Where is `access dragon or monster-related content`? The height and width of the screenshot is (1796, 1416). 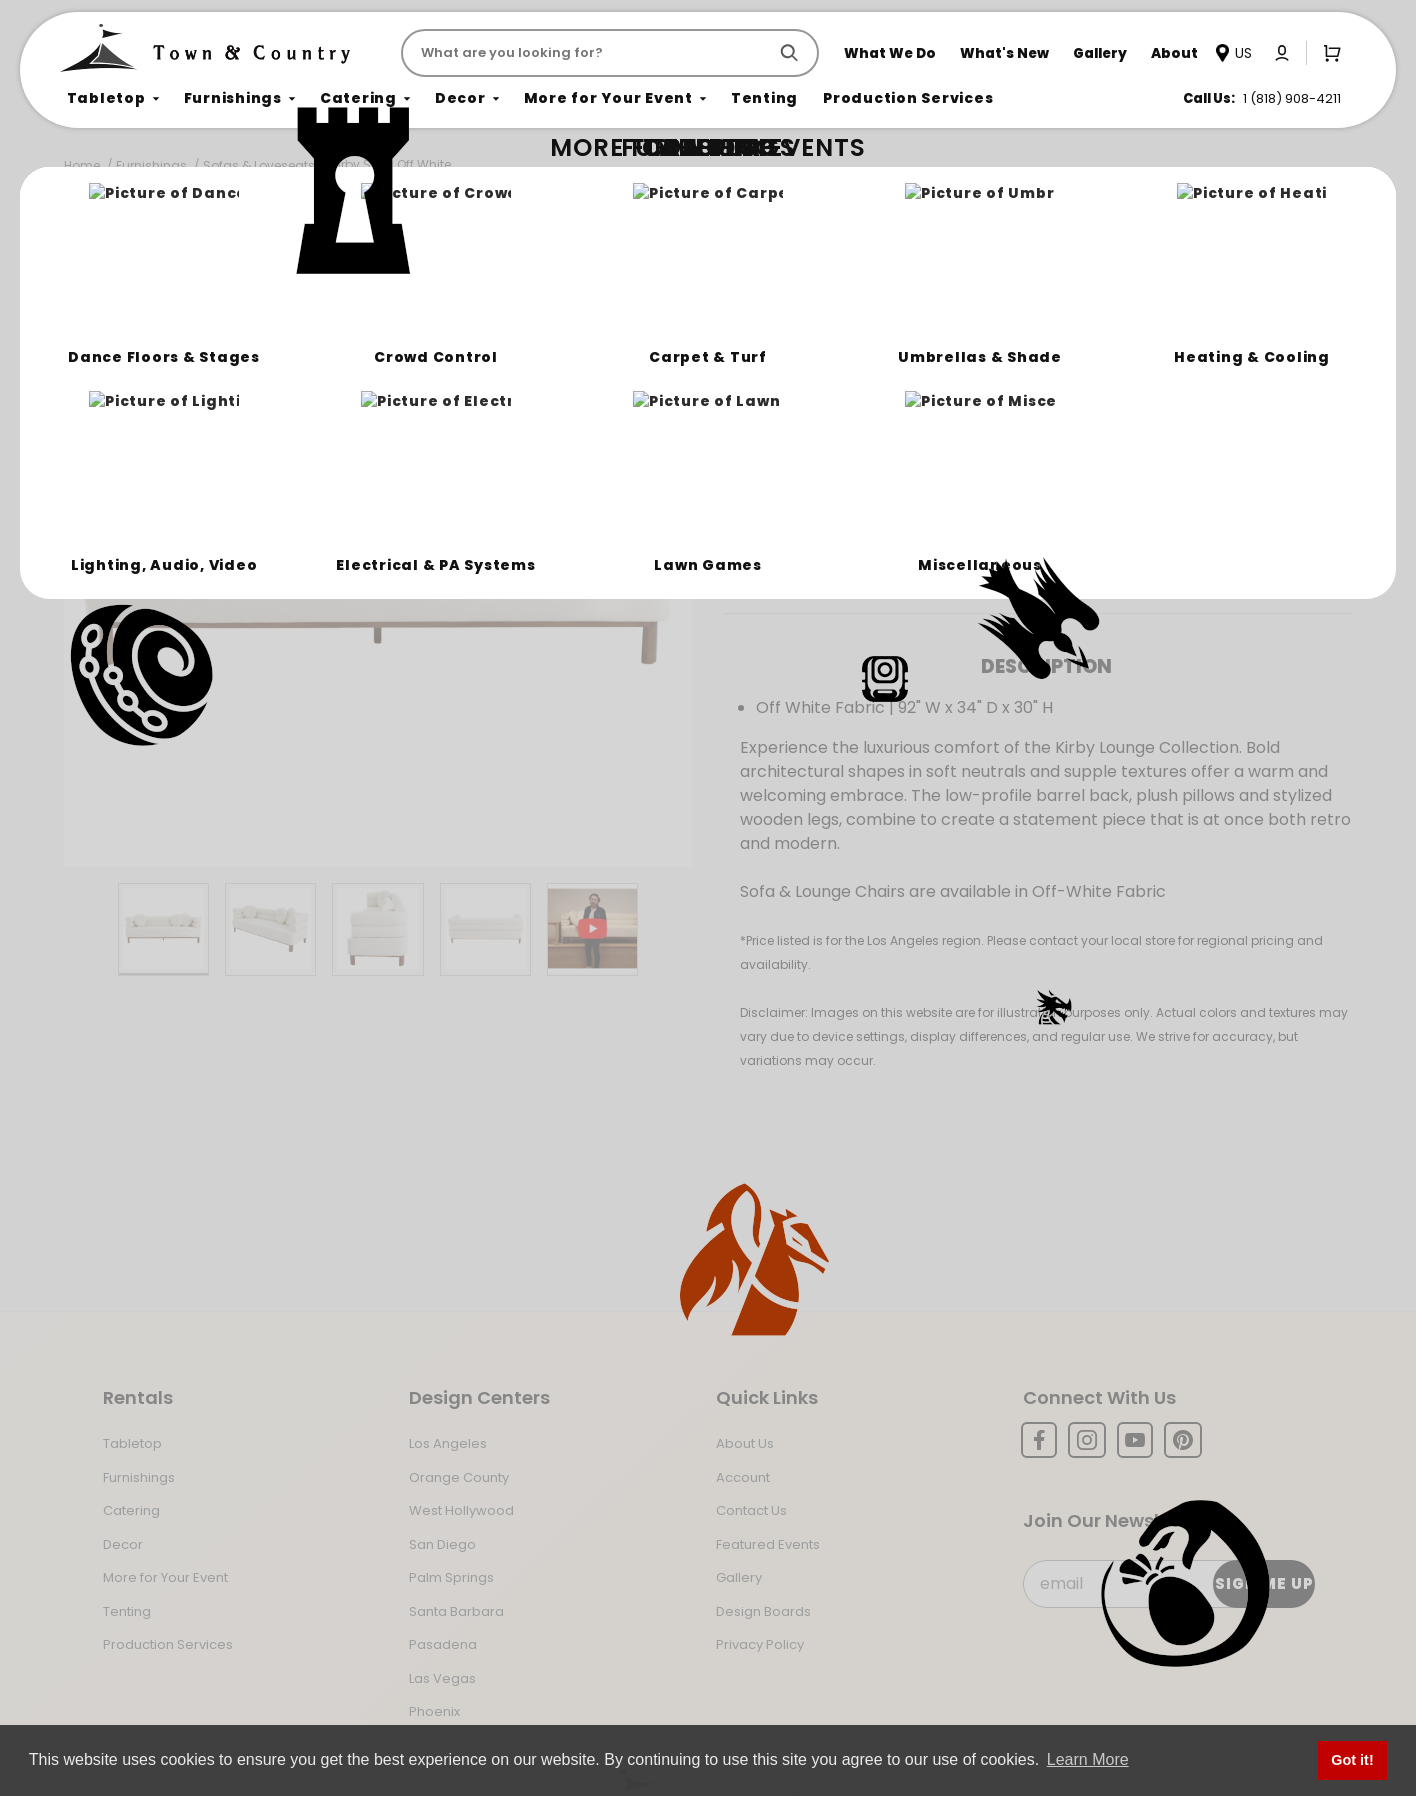 access dragon or monster-related content is located at coordinates (1054, 1007).